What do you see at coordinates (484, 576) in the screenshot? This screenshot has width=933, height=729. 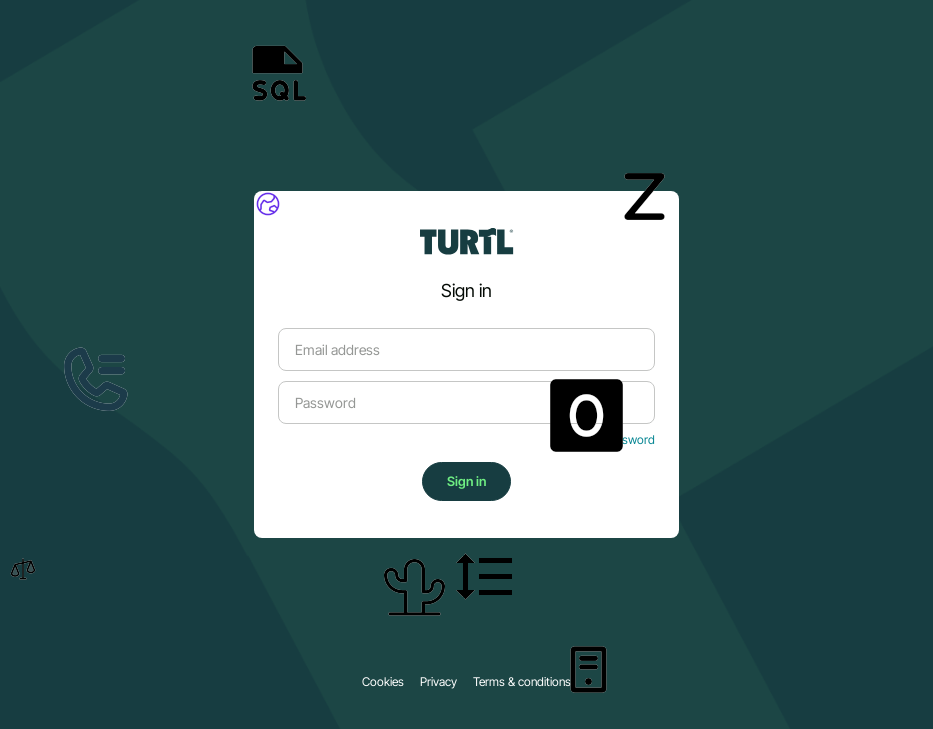 I see `adjust line spacing in text` at bounding box center [484, 576].